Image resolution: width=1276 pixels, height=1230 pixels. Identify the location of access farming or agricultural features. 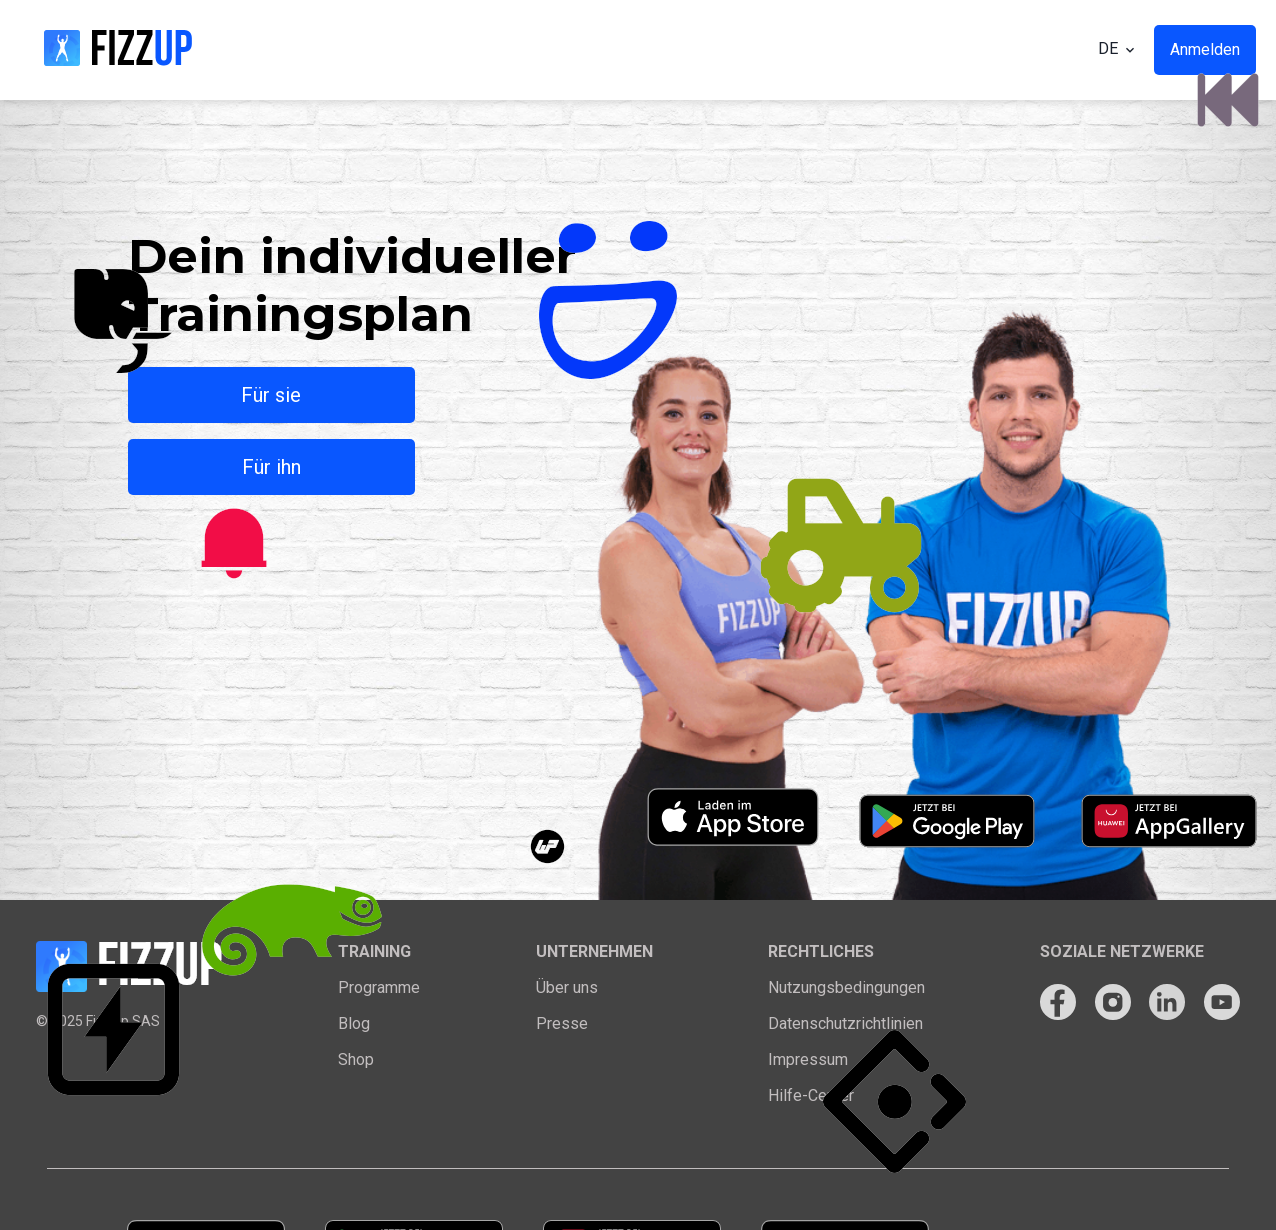
(841, 541).